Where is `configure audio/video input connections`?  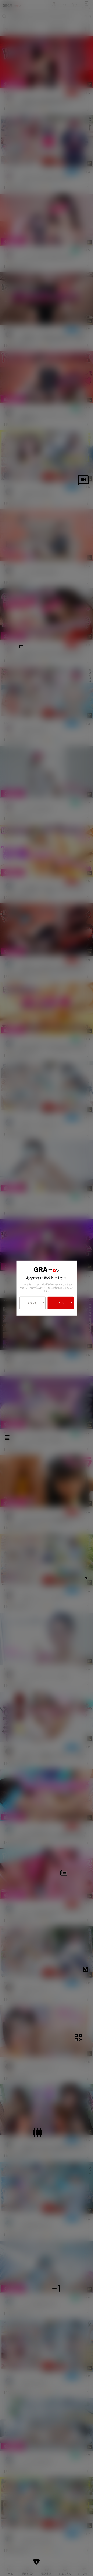 configure audio/video input connections is located at coordinates (37, 2132).